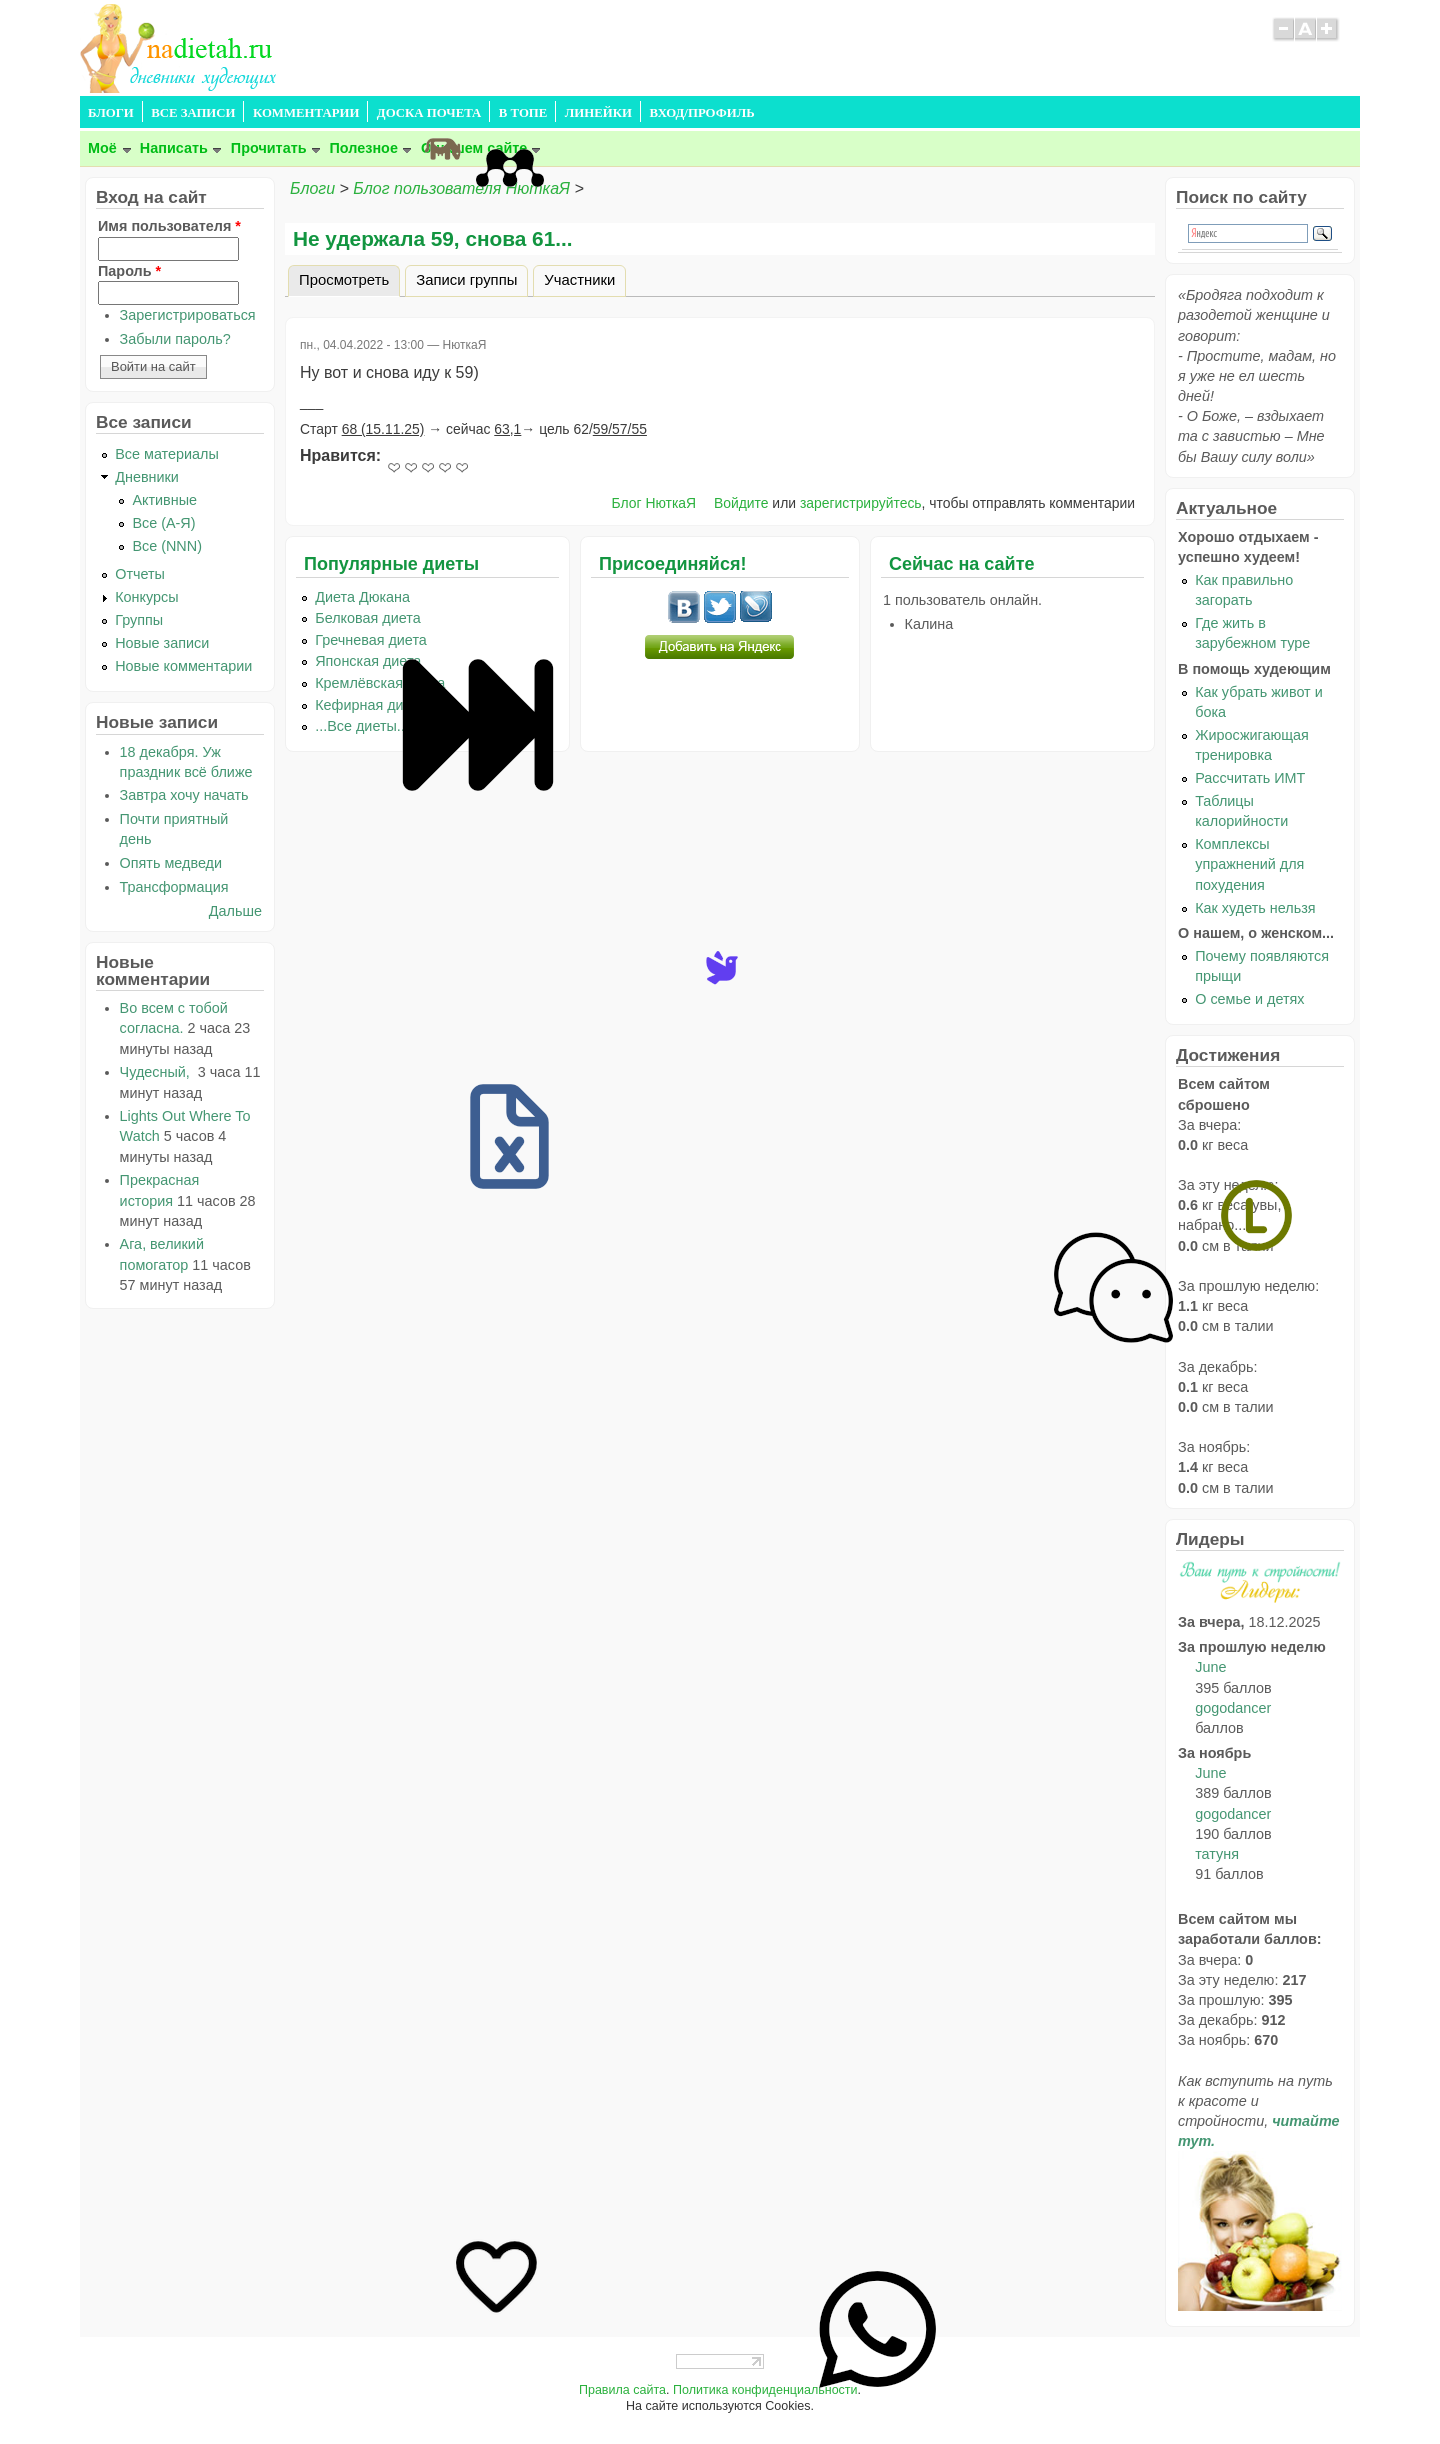 Image resolution: width=1440 pixels, height=2444 pixels. Describe the element at coordinates (1113, 1287) in the screenshot. I see `open WeChat messaging app` at that location.